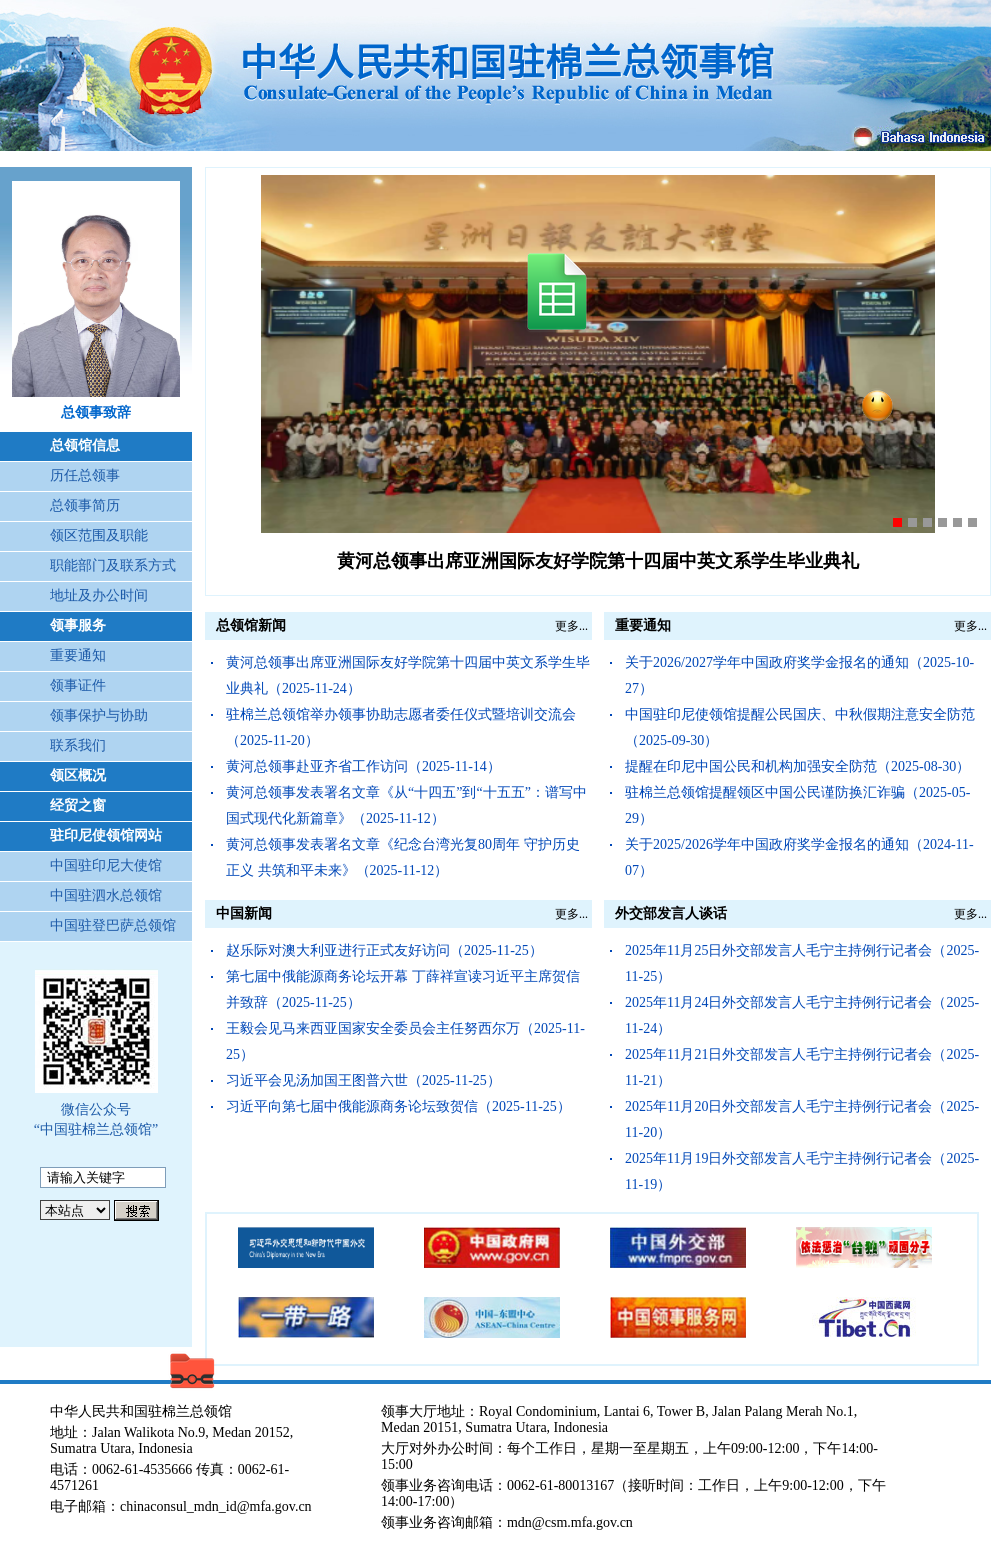  I want to click on open a google sheets document, so click(557, 293).